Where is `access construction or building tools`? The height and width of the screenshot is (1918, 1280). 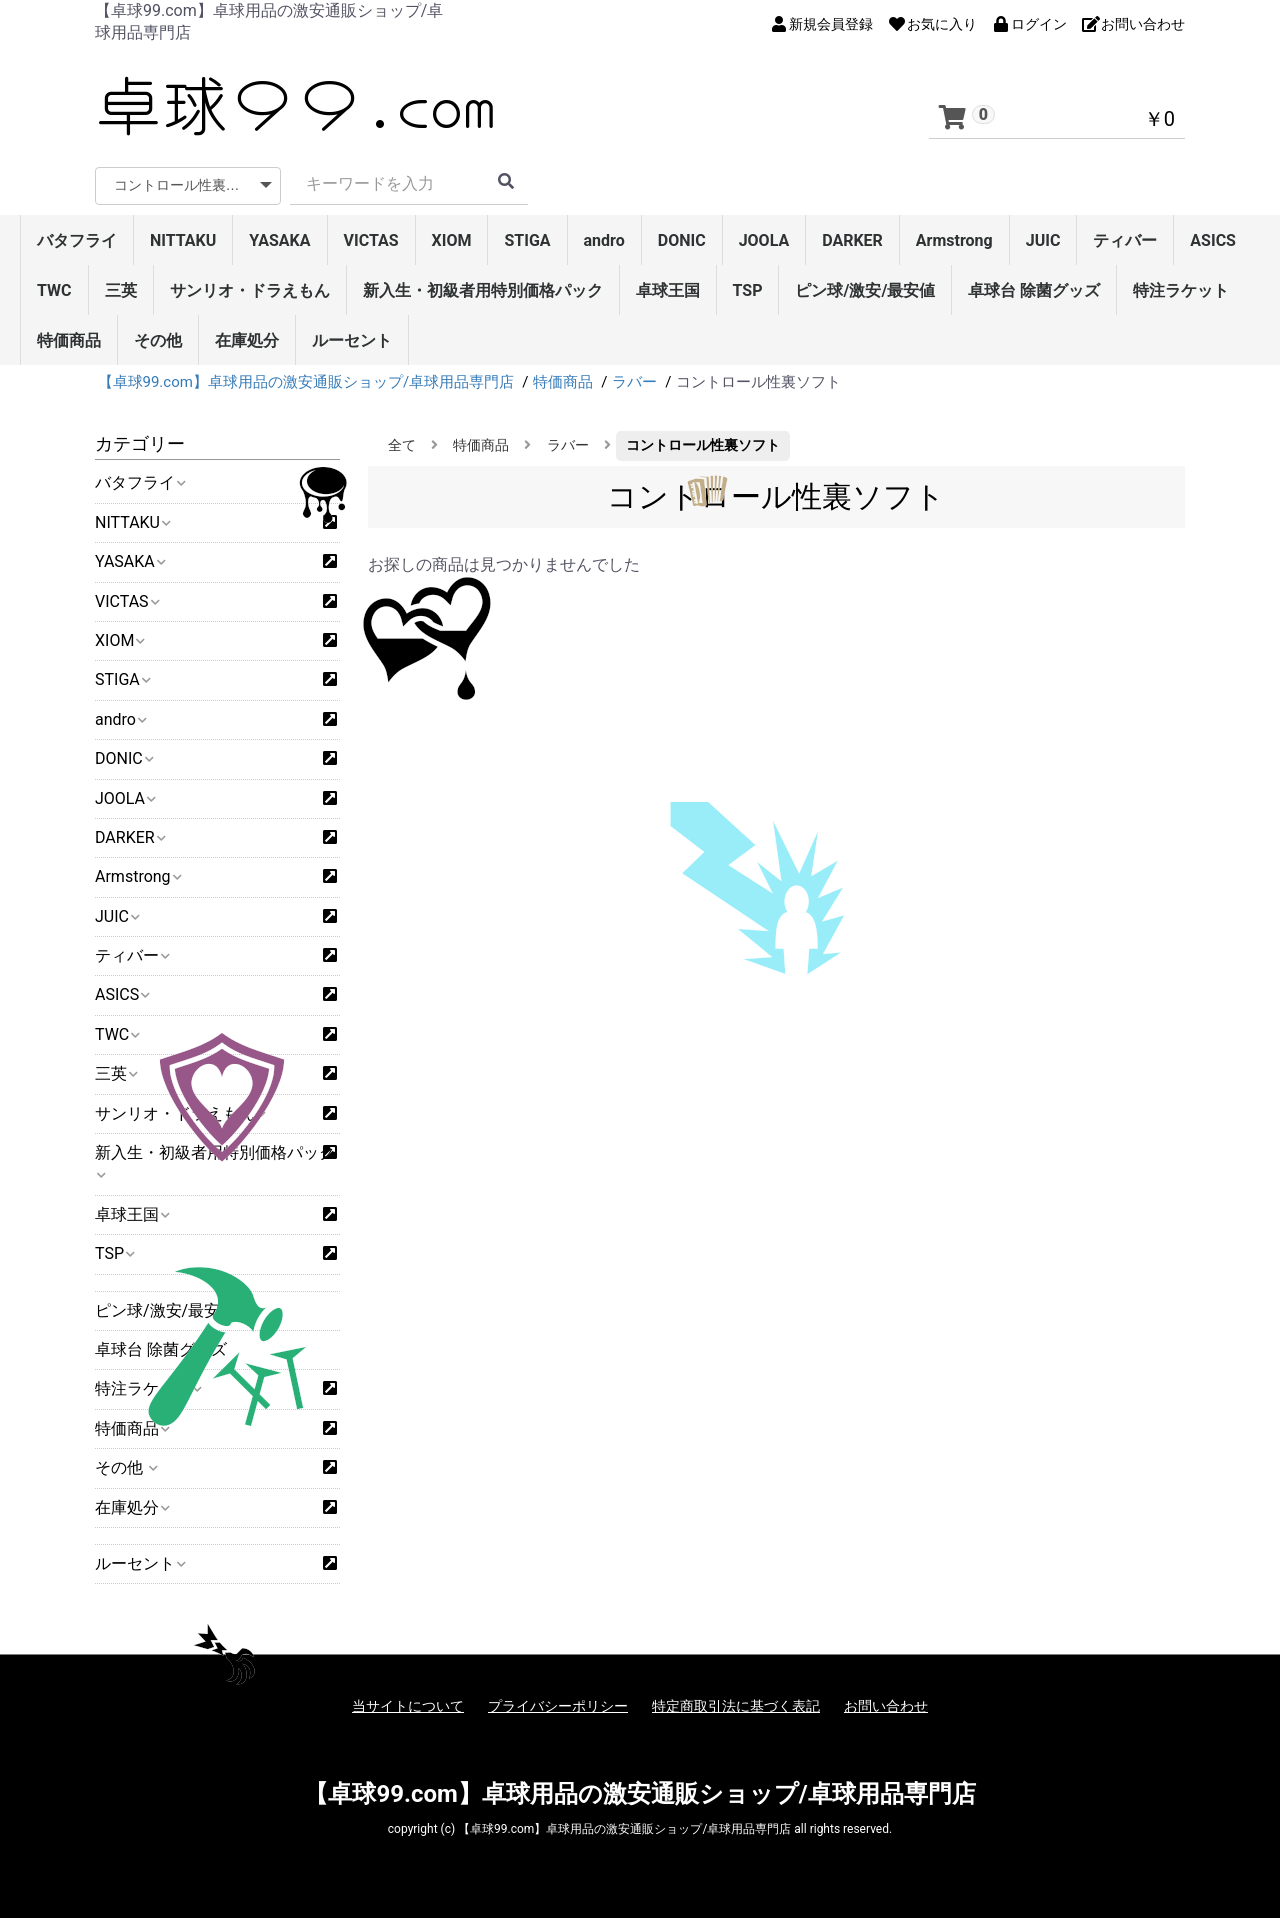
access construction or building tools is located at coordinates (227, 1346).